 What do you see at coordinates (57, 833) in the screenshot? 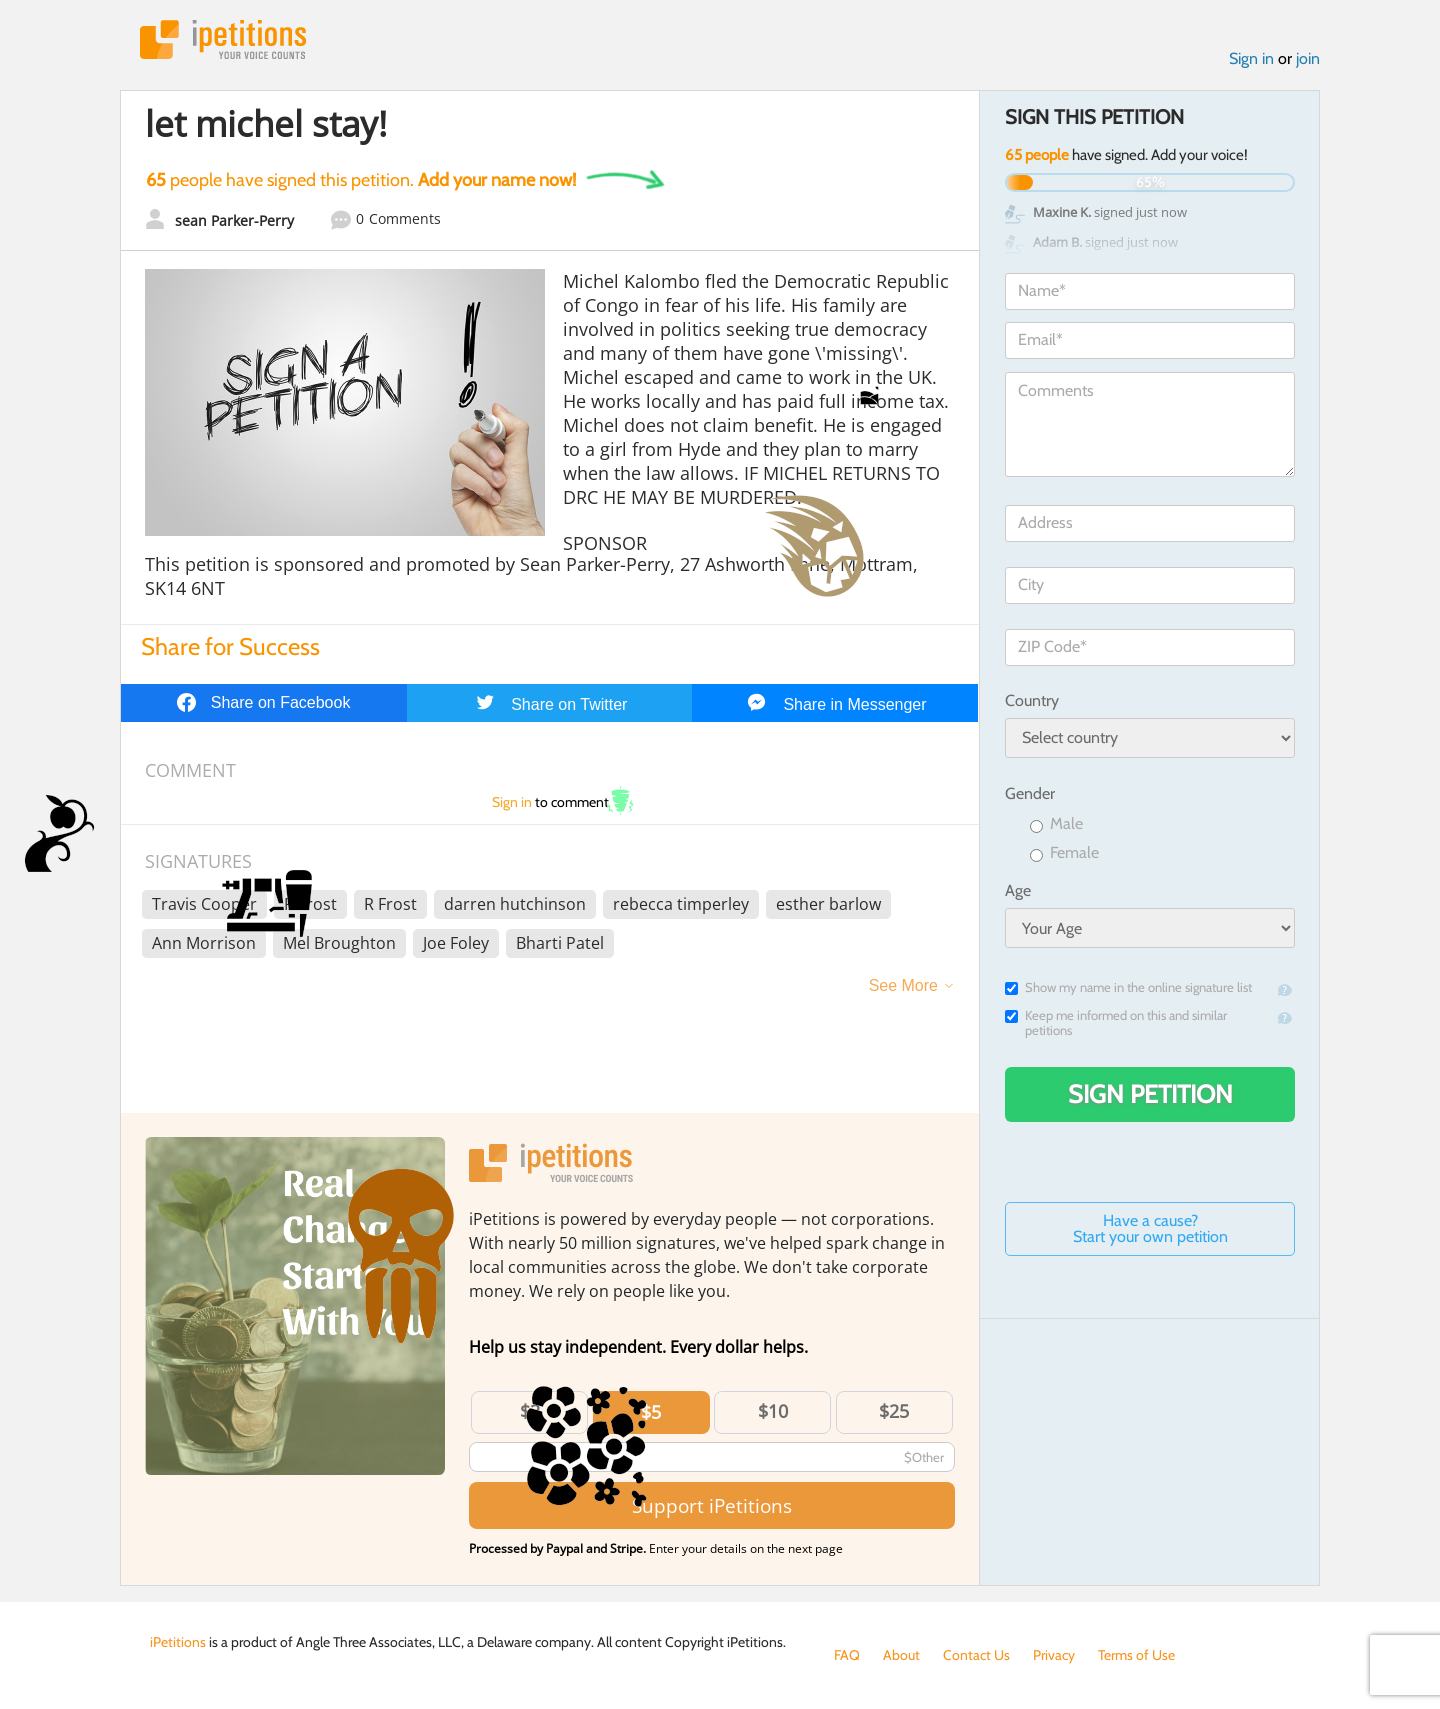
I see `indicates plant fruiting stage in gardening game` at bounding box center [57, 833].